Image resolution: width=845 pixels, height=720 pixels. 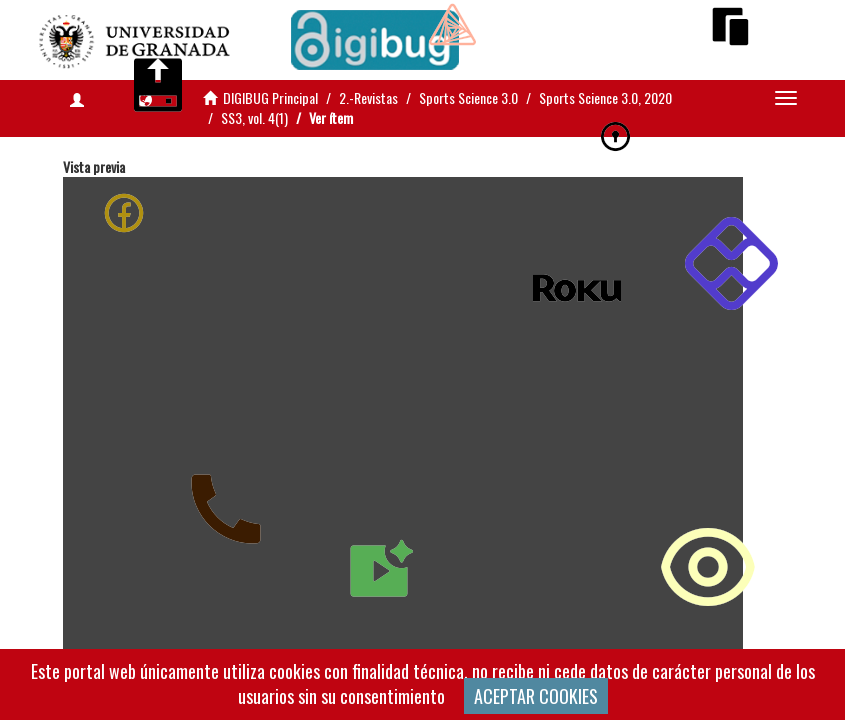 What do you see at coordinates (729, 26) in the screenshot?
I see `manage connected devices` at bounding box center [729, 26].